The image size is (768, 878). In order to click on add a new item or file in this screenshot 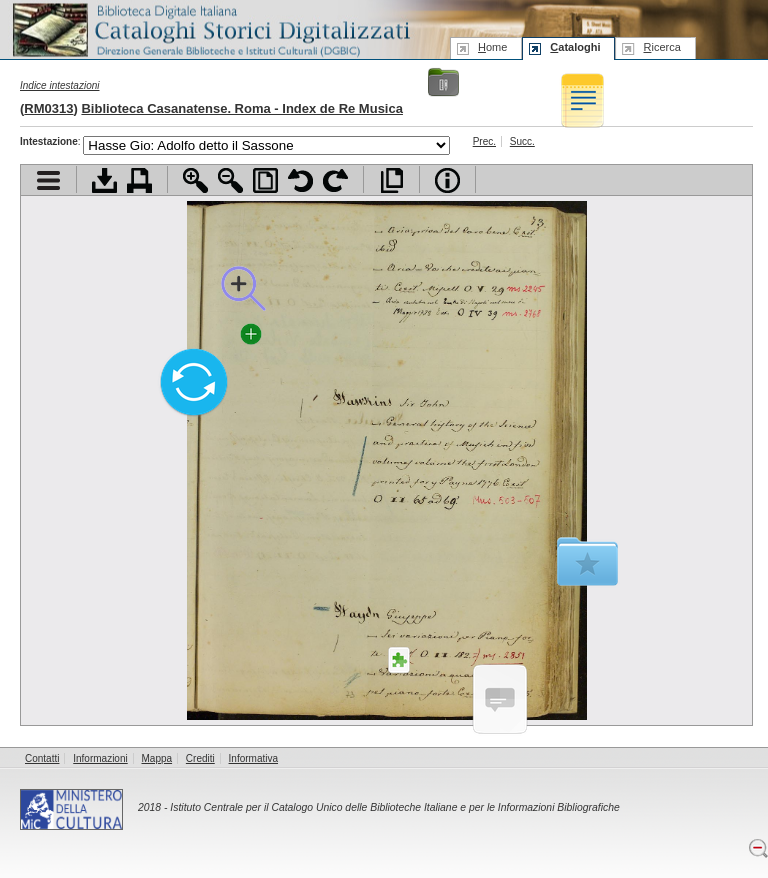, I will do `click(251, 334)`.